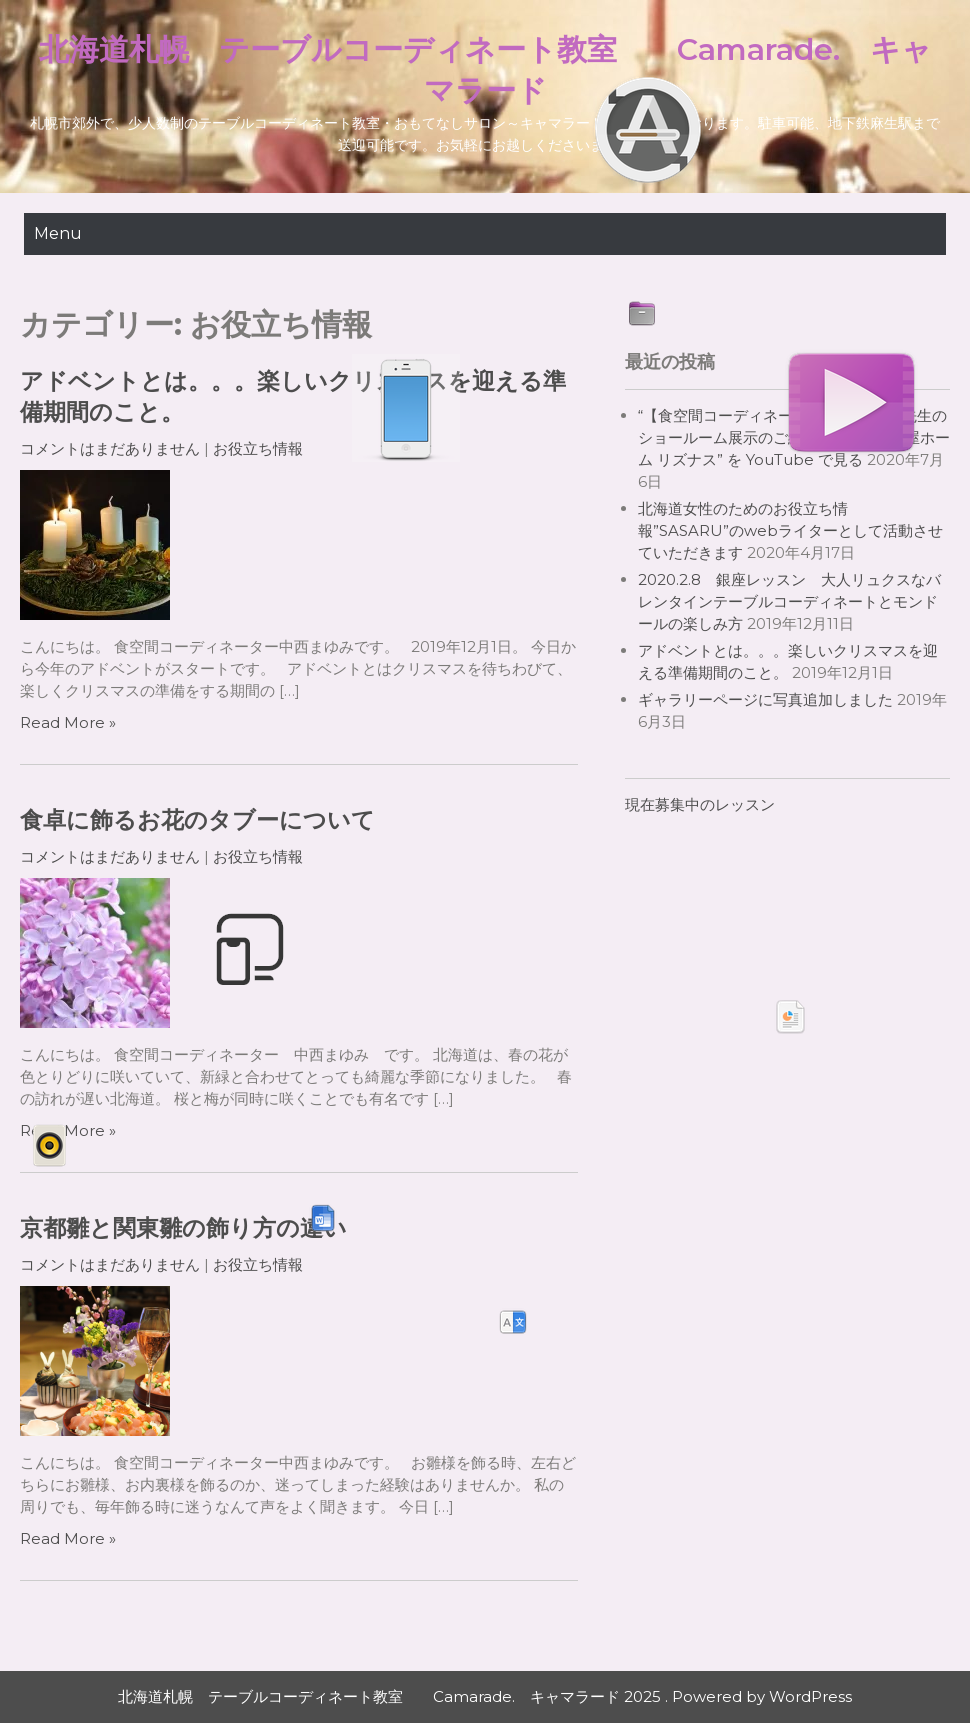 The image size is (970, 1723). I want to click on open the file manager application, so click(642, 313).